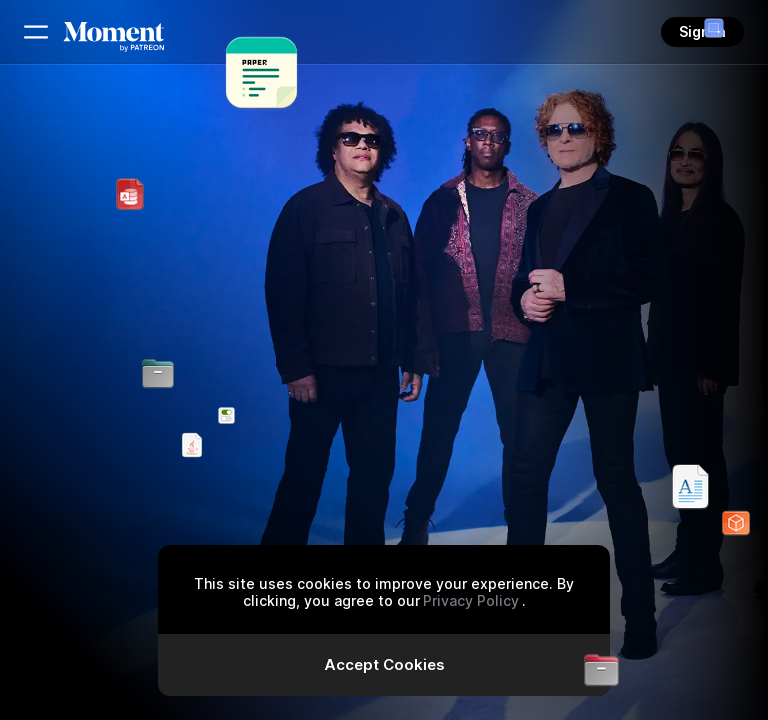  What do you see at coordinates (601, 669) in the screenshot?
I see `open file manager application` at bounding box center [601, 669].